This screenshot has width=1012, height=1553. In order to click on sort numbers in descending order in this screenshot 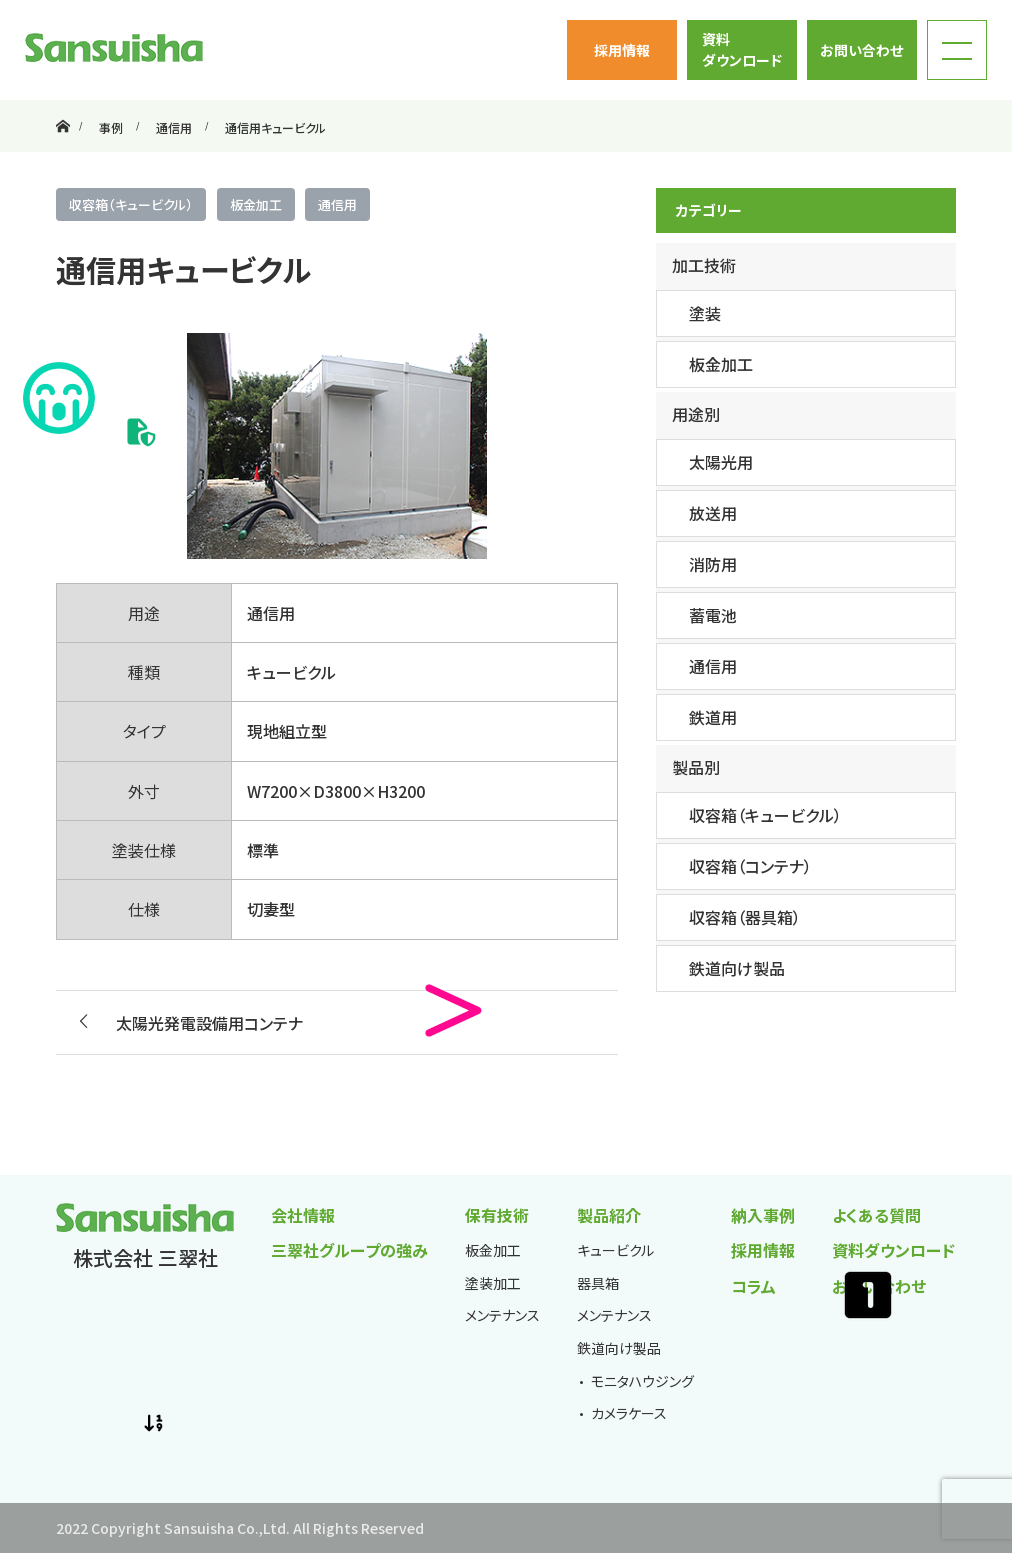, I will do `click(154, 1423)`.